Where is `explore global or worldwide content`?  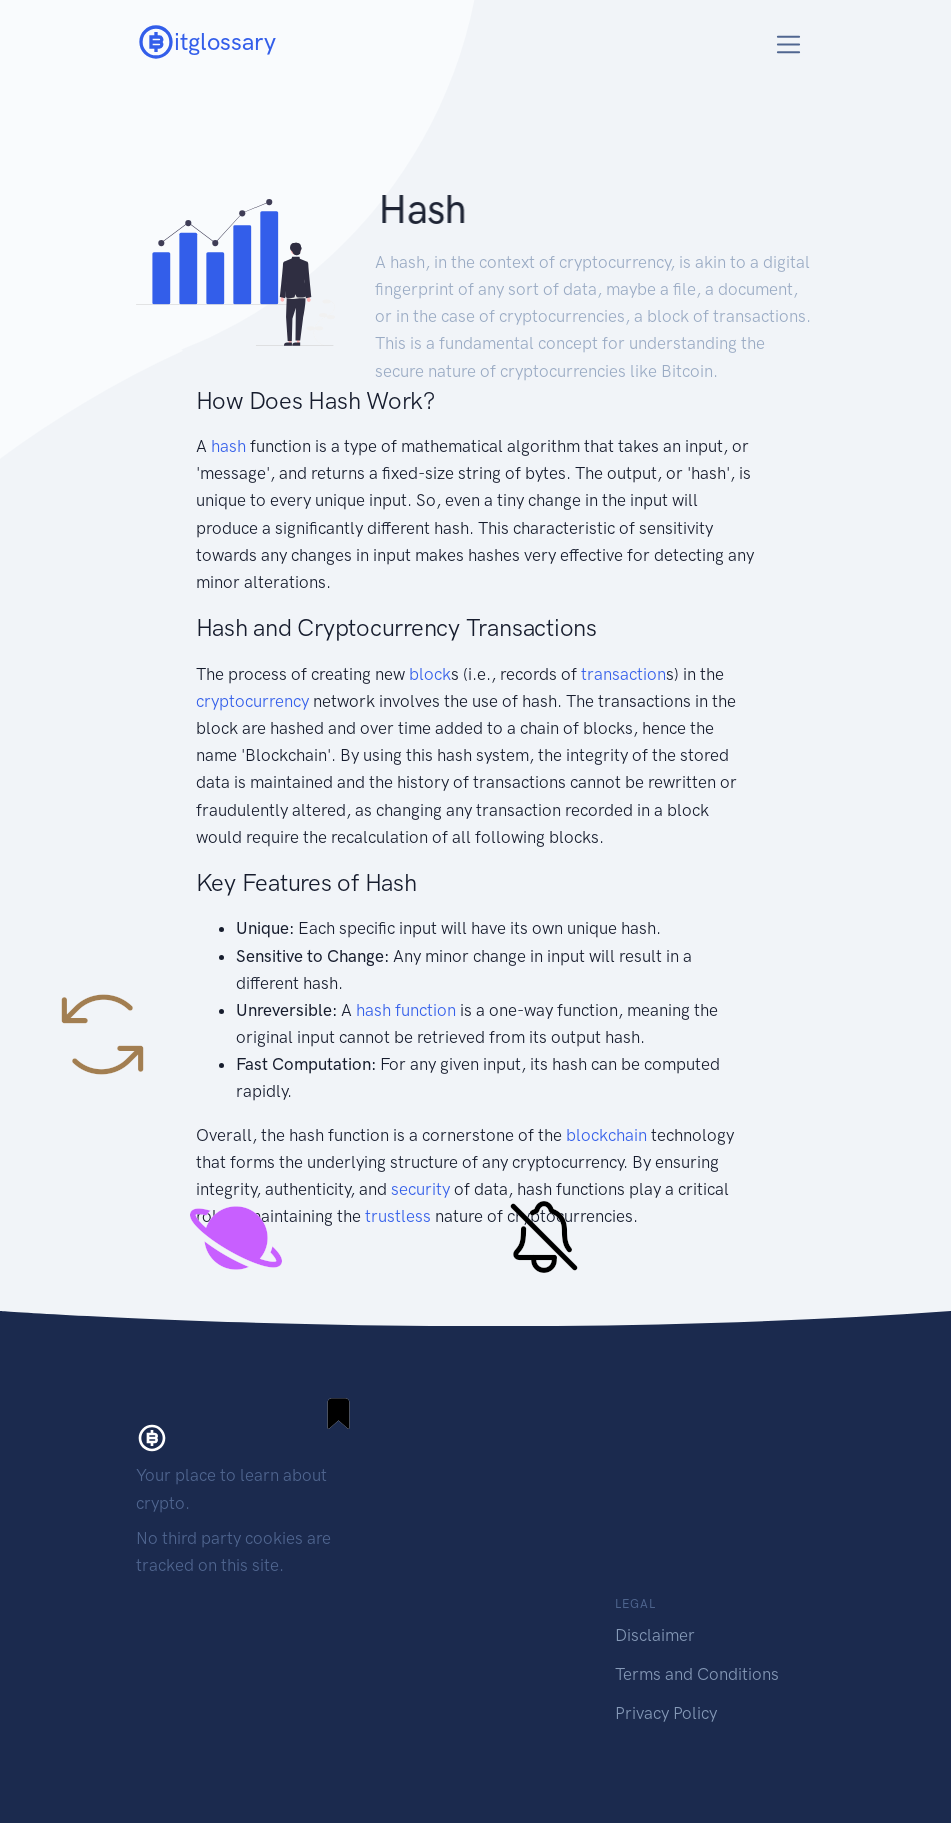
explore global or worldwide content is located at coordinates (236, 1238).